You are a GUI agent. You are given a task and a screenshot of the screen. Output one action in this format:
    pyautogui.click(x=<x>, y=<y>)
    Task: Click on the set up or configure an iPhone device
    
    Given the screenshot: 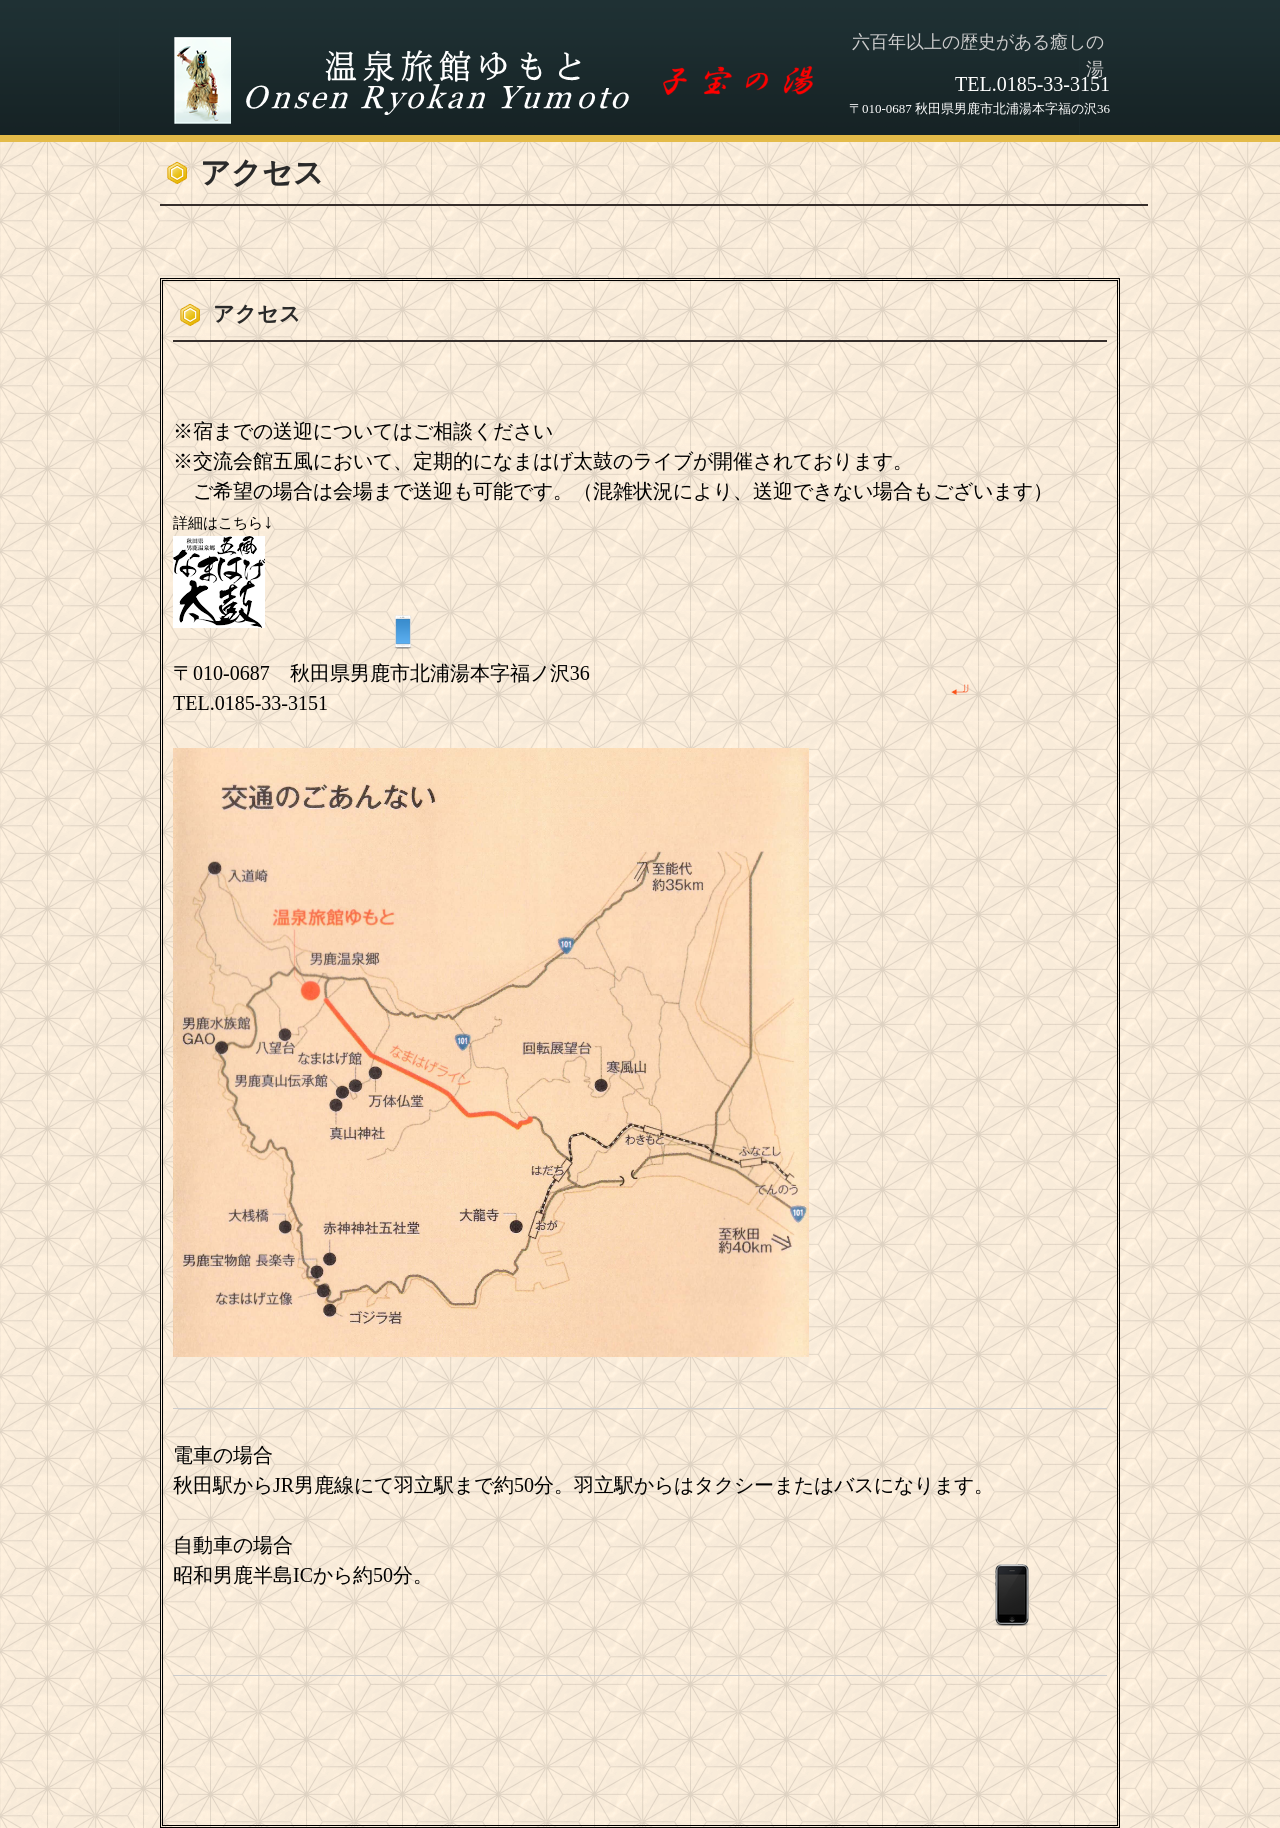 What is the action you would take?
    pyautogui.click(x=1012, y=1594)
    